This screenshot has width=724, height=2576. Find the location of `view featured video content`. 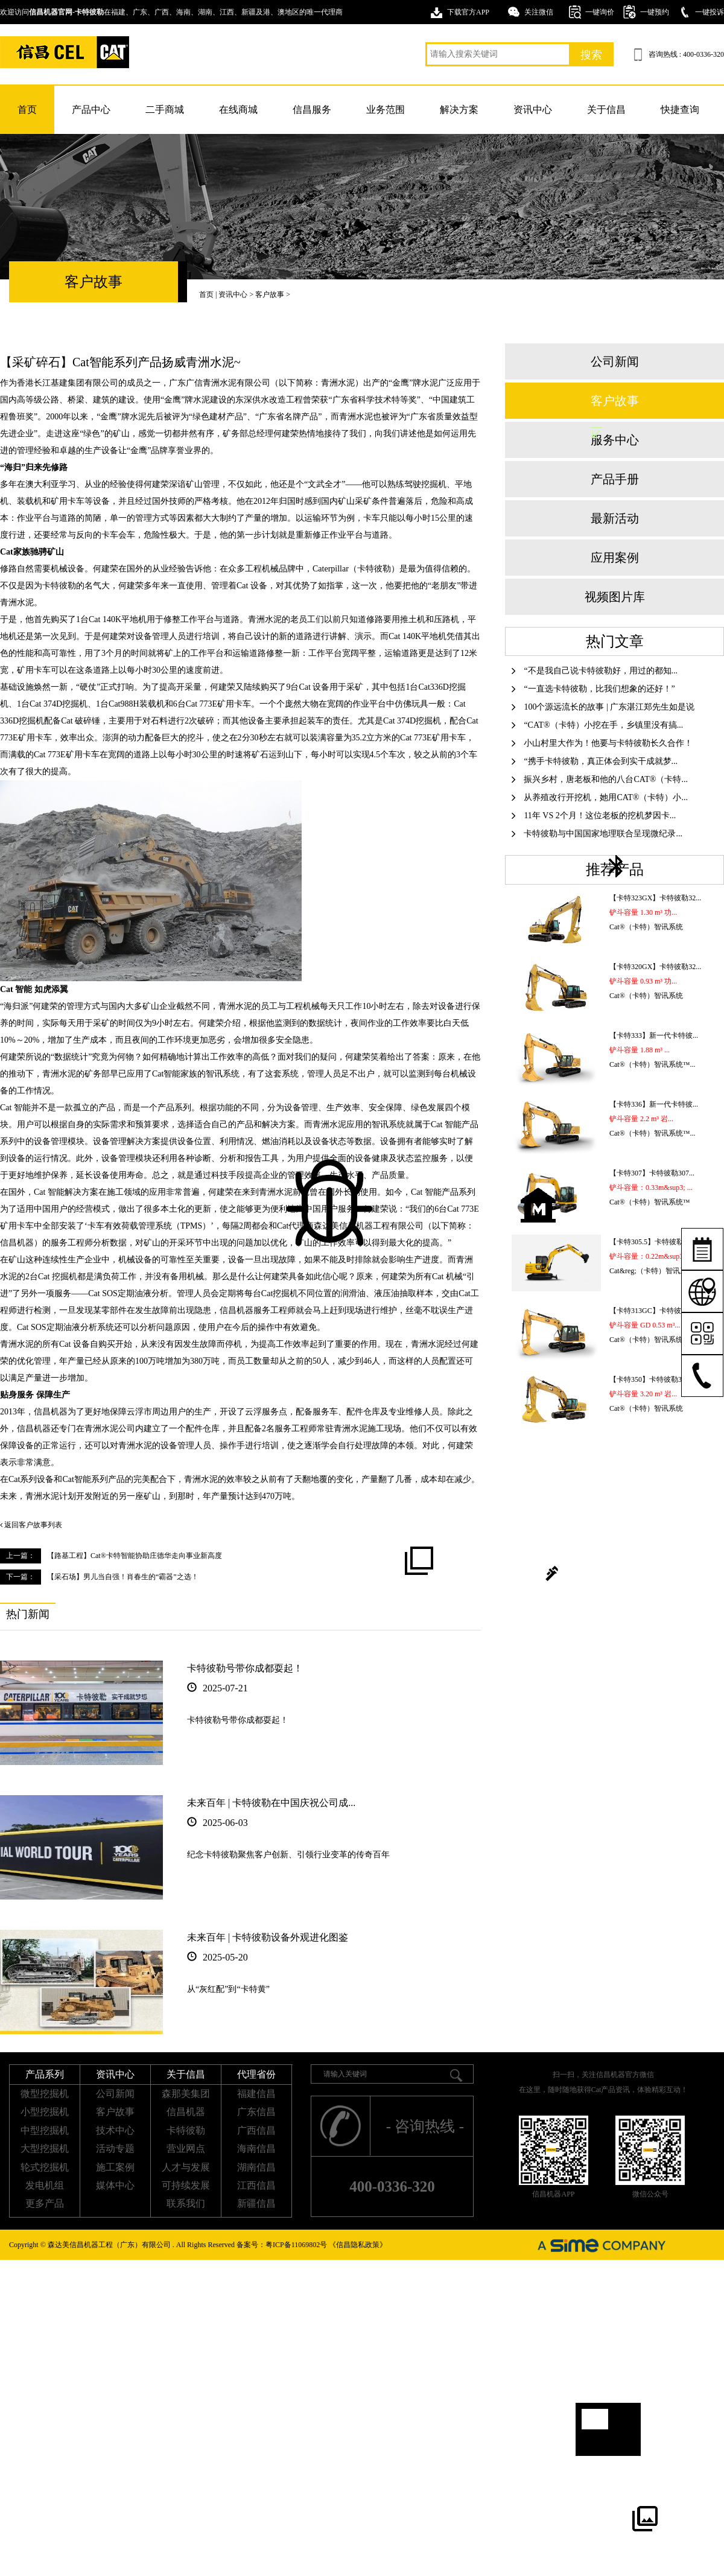

view featured video content is located at coordinates (608, 2429).